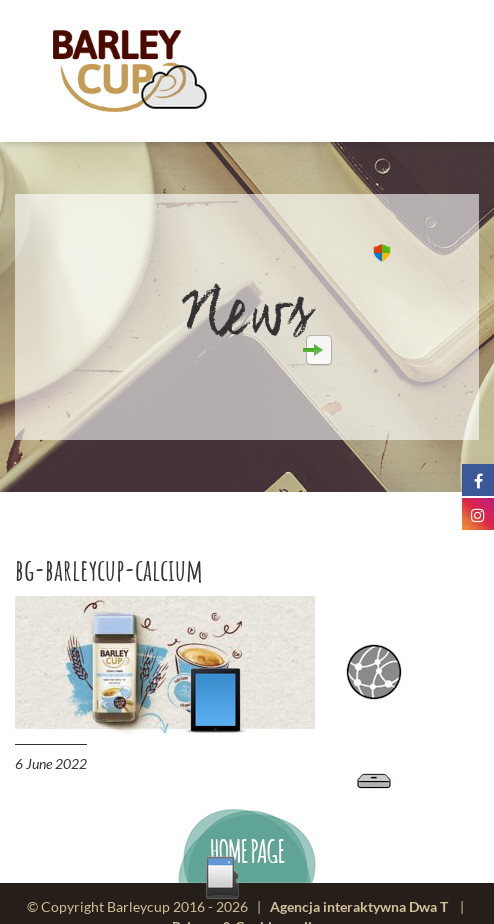  I want to click on import a document or file, so click(319, 350).